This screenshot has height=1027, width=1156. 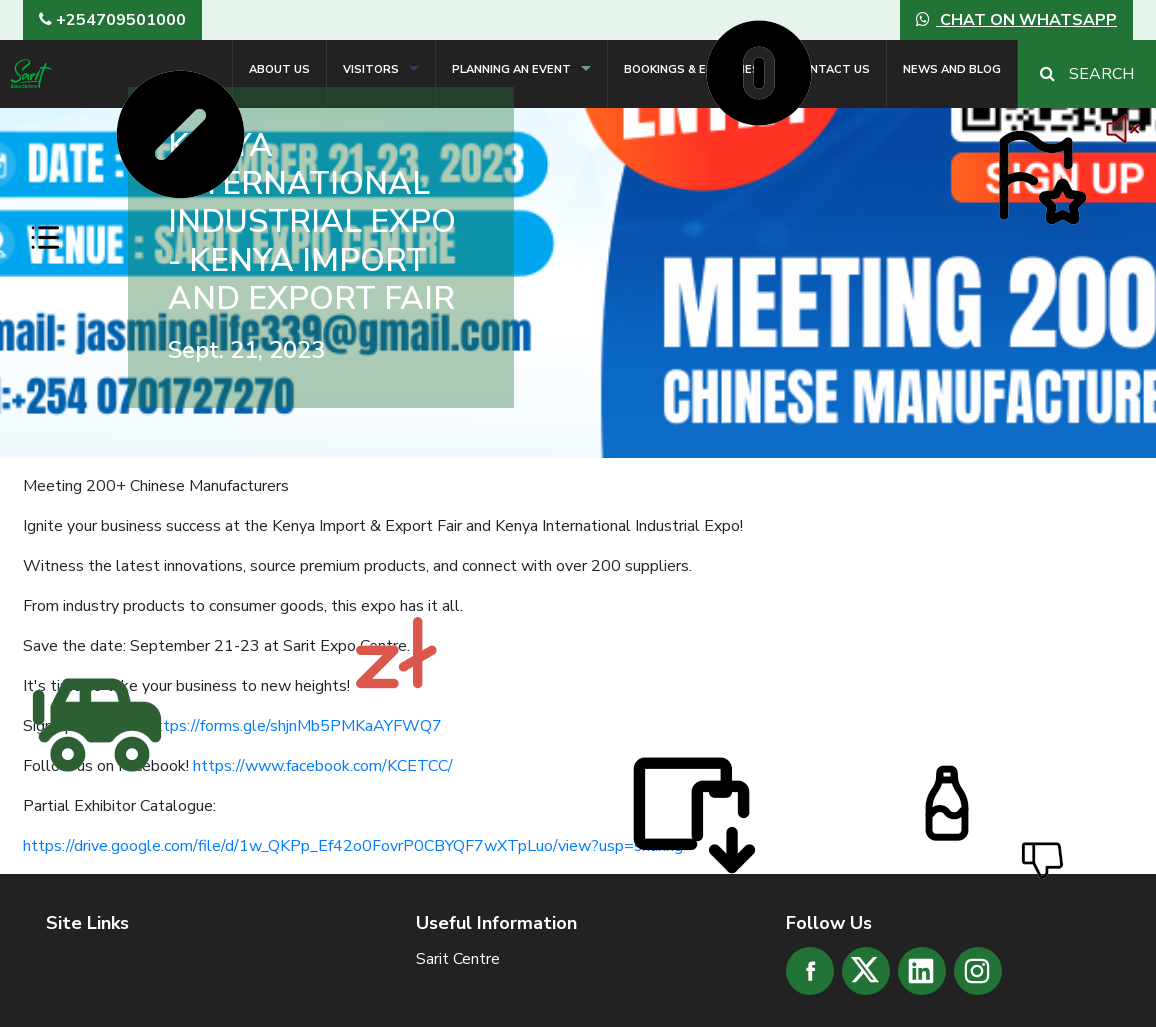 What do you see at coordinates (691, 809) in the screenshot?
I see `download to connected devices` at bounding box center [691, 809].